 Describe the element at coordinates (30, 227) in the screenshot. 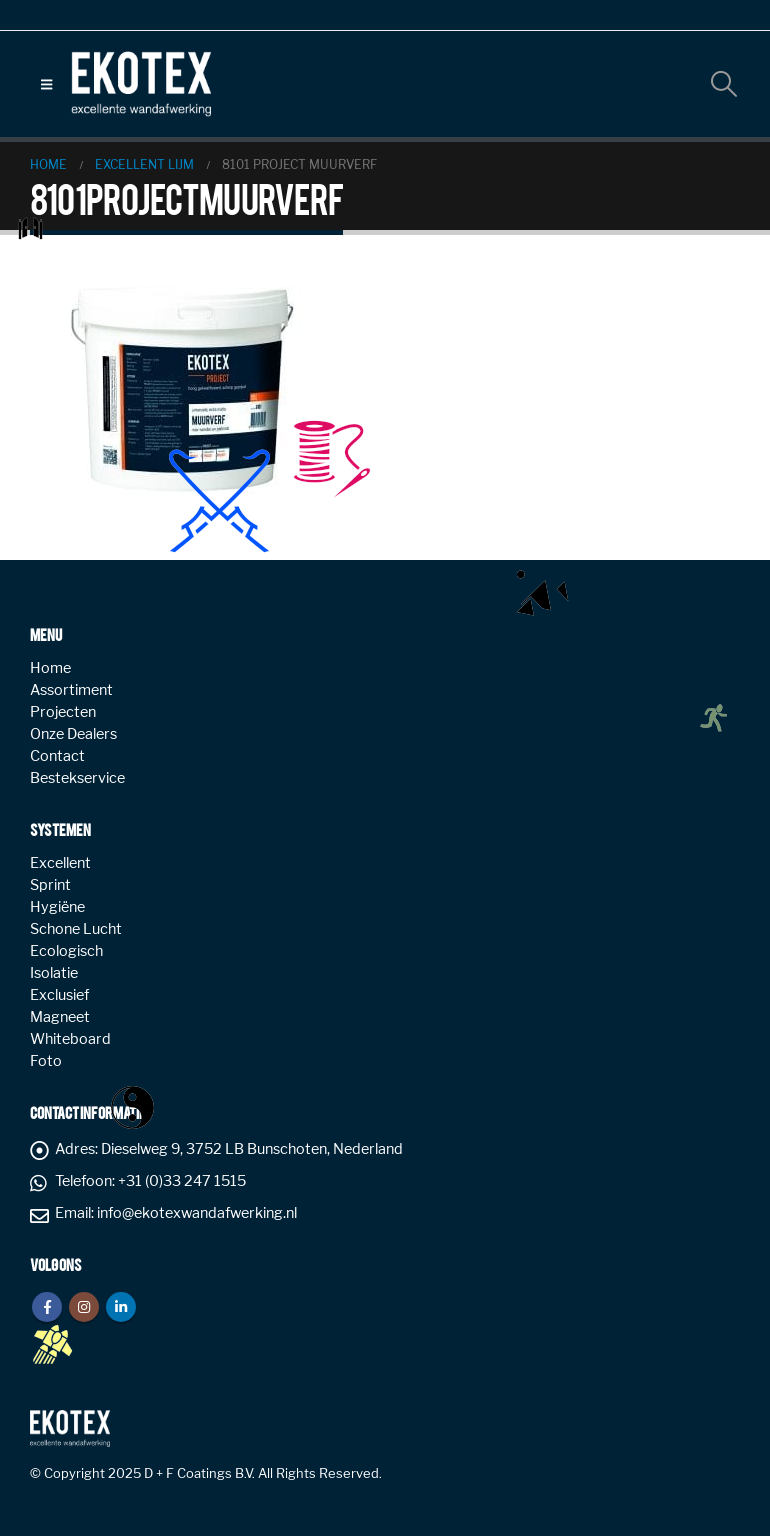

I see `enter a new area or level` at that location.